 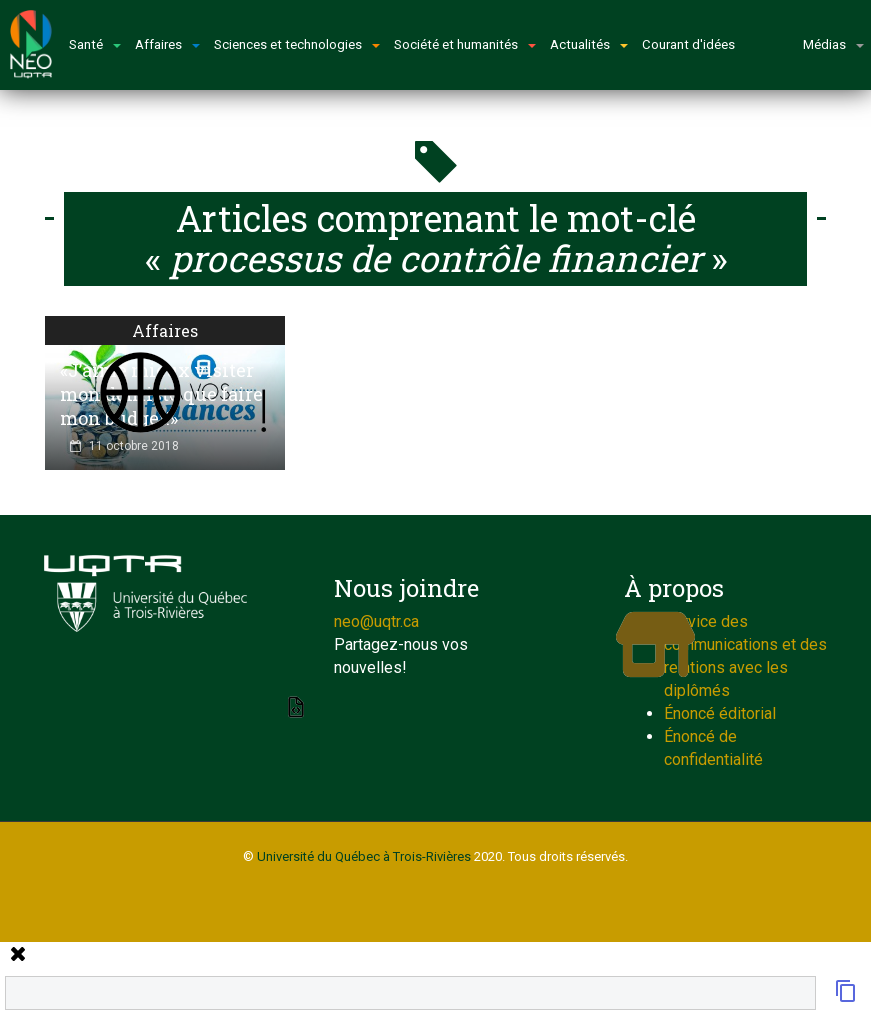 I want to click on open the shop or store, so click(x=655, y=644).